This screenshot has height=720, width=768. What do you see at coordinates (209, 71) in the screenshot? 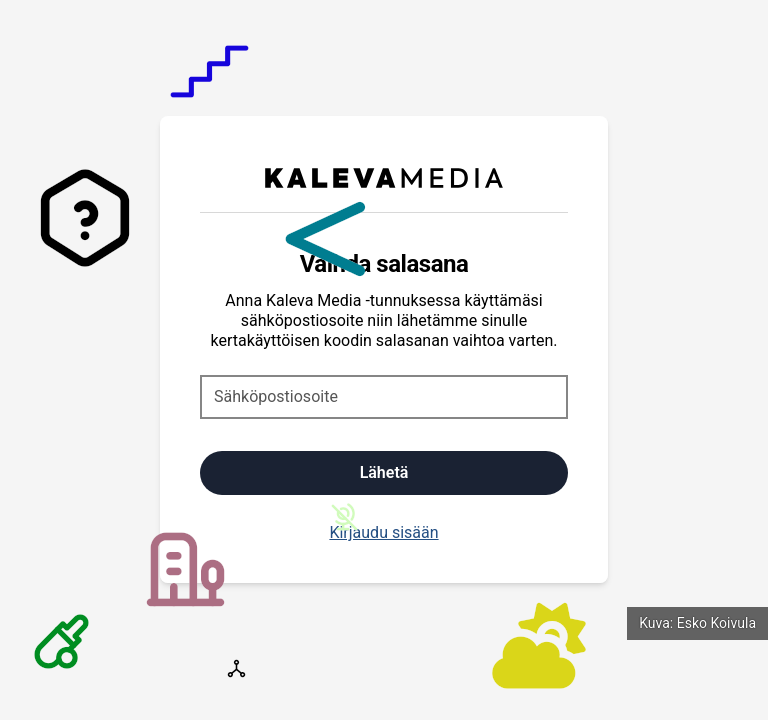
I see `navigate to stairs or level changes` at bounding box center [209, 71].